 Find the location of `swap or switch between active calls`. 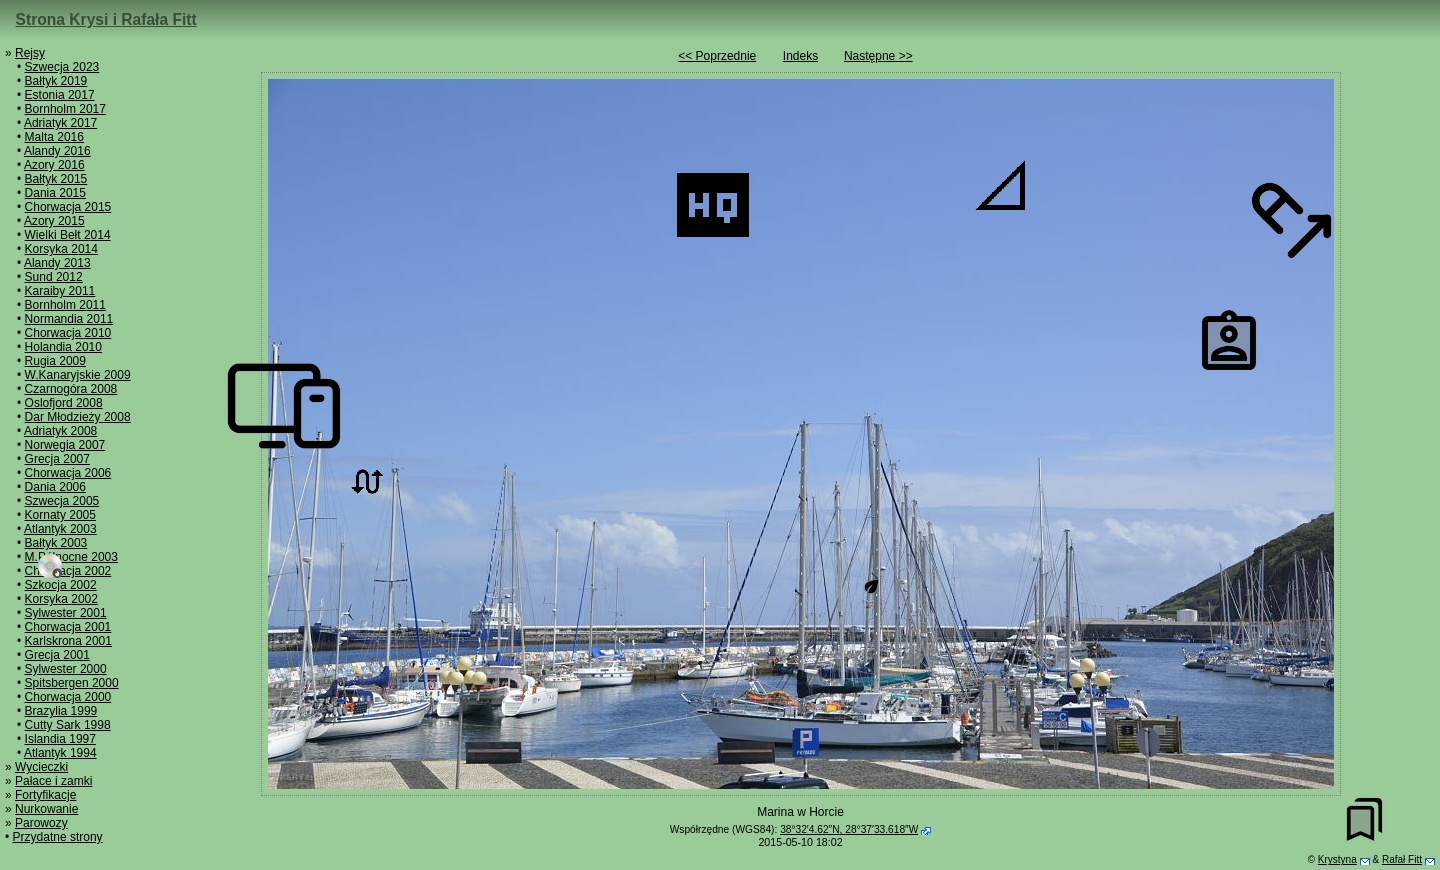

swap or switch between active calls is located at coordinates (367, 482).